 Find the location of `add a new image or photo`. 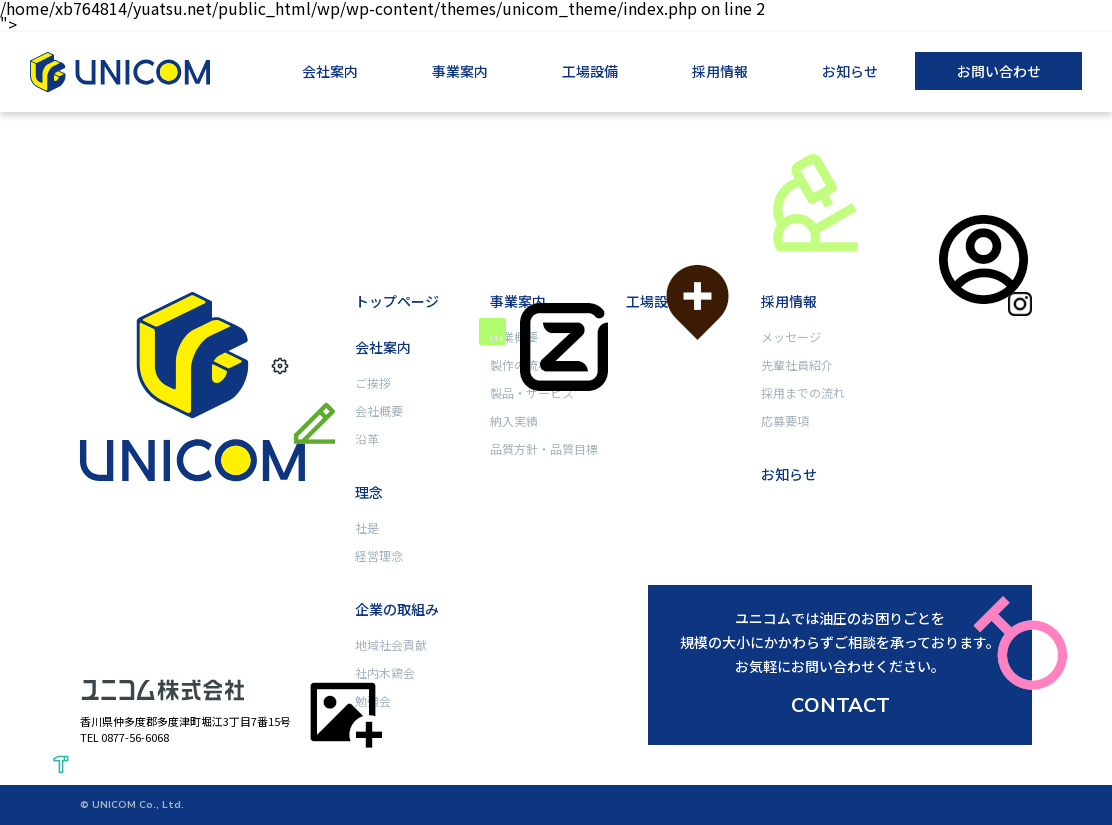

add a new image or photo is located at coordinates (343, 712).